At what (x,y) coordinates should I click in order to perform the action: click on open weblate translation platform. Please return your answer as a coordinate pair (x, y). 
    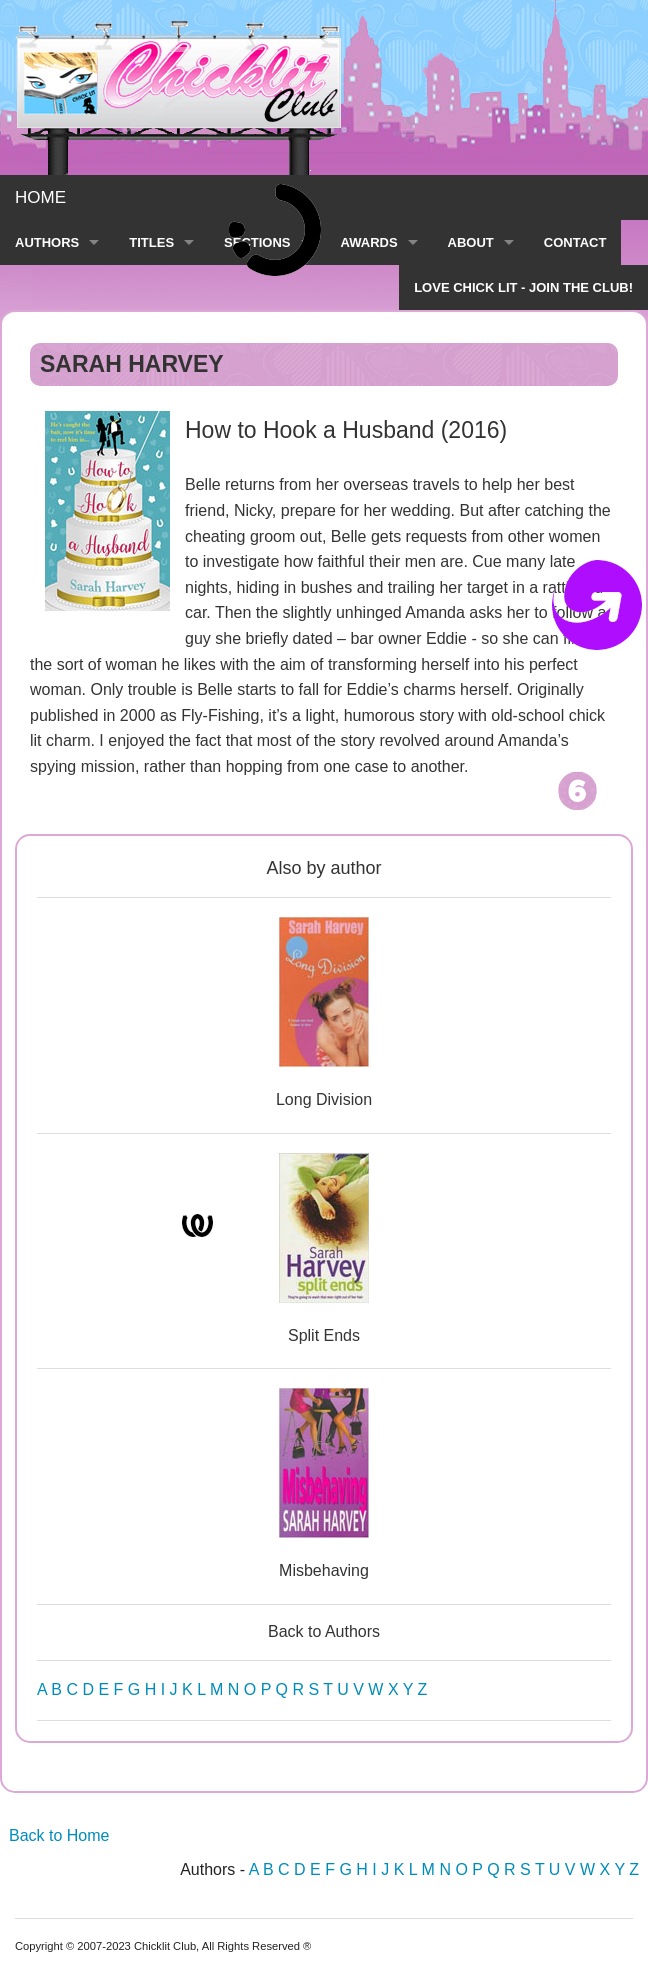
    Looking at the image, I should click on (197, 1225).